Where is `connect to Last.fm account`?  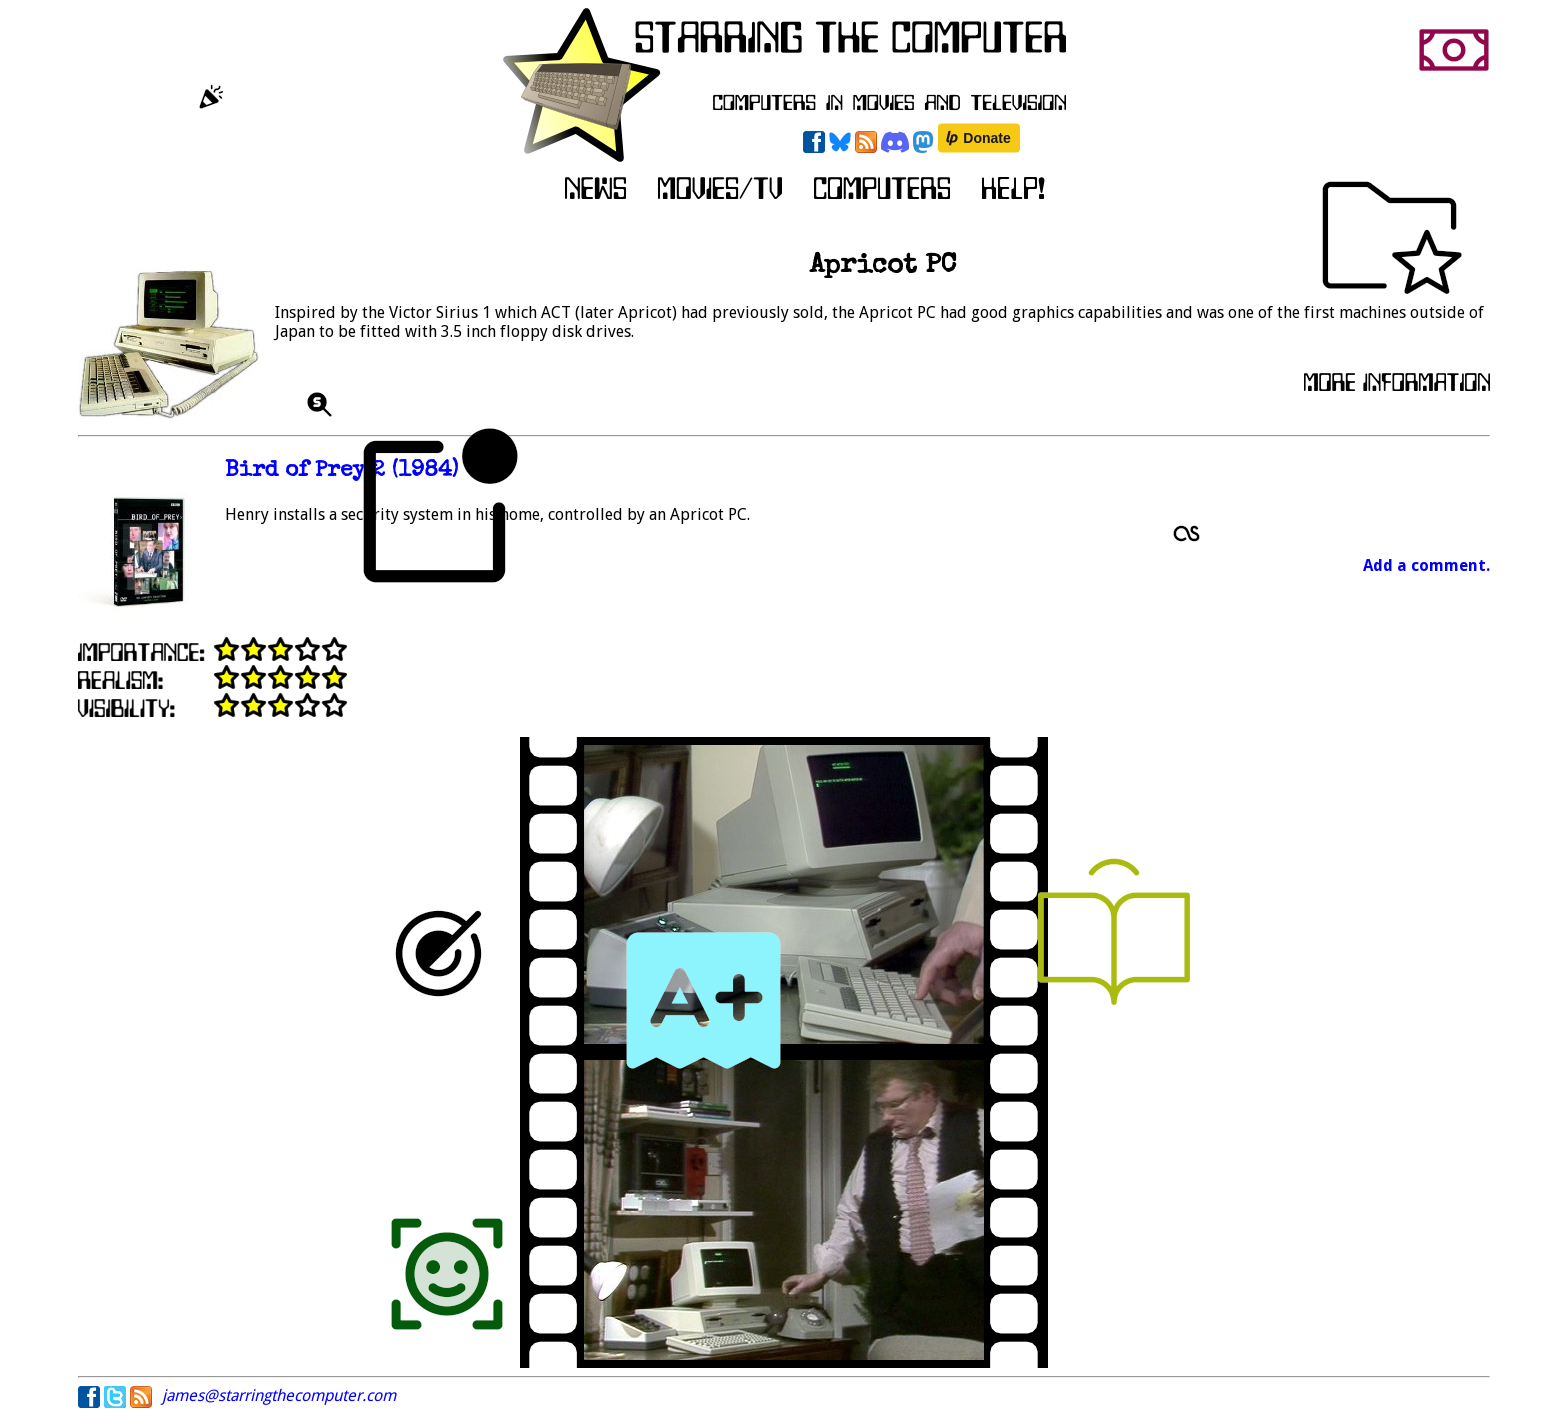 connect to Last.fm account is located at coordinates (1186, 533).